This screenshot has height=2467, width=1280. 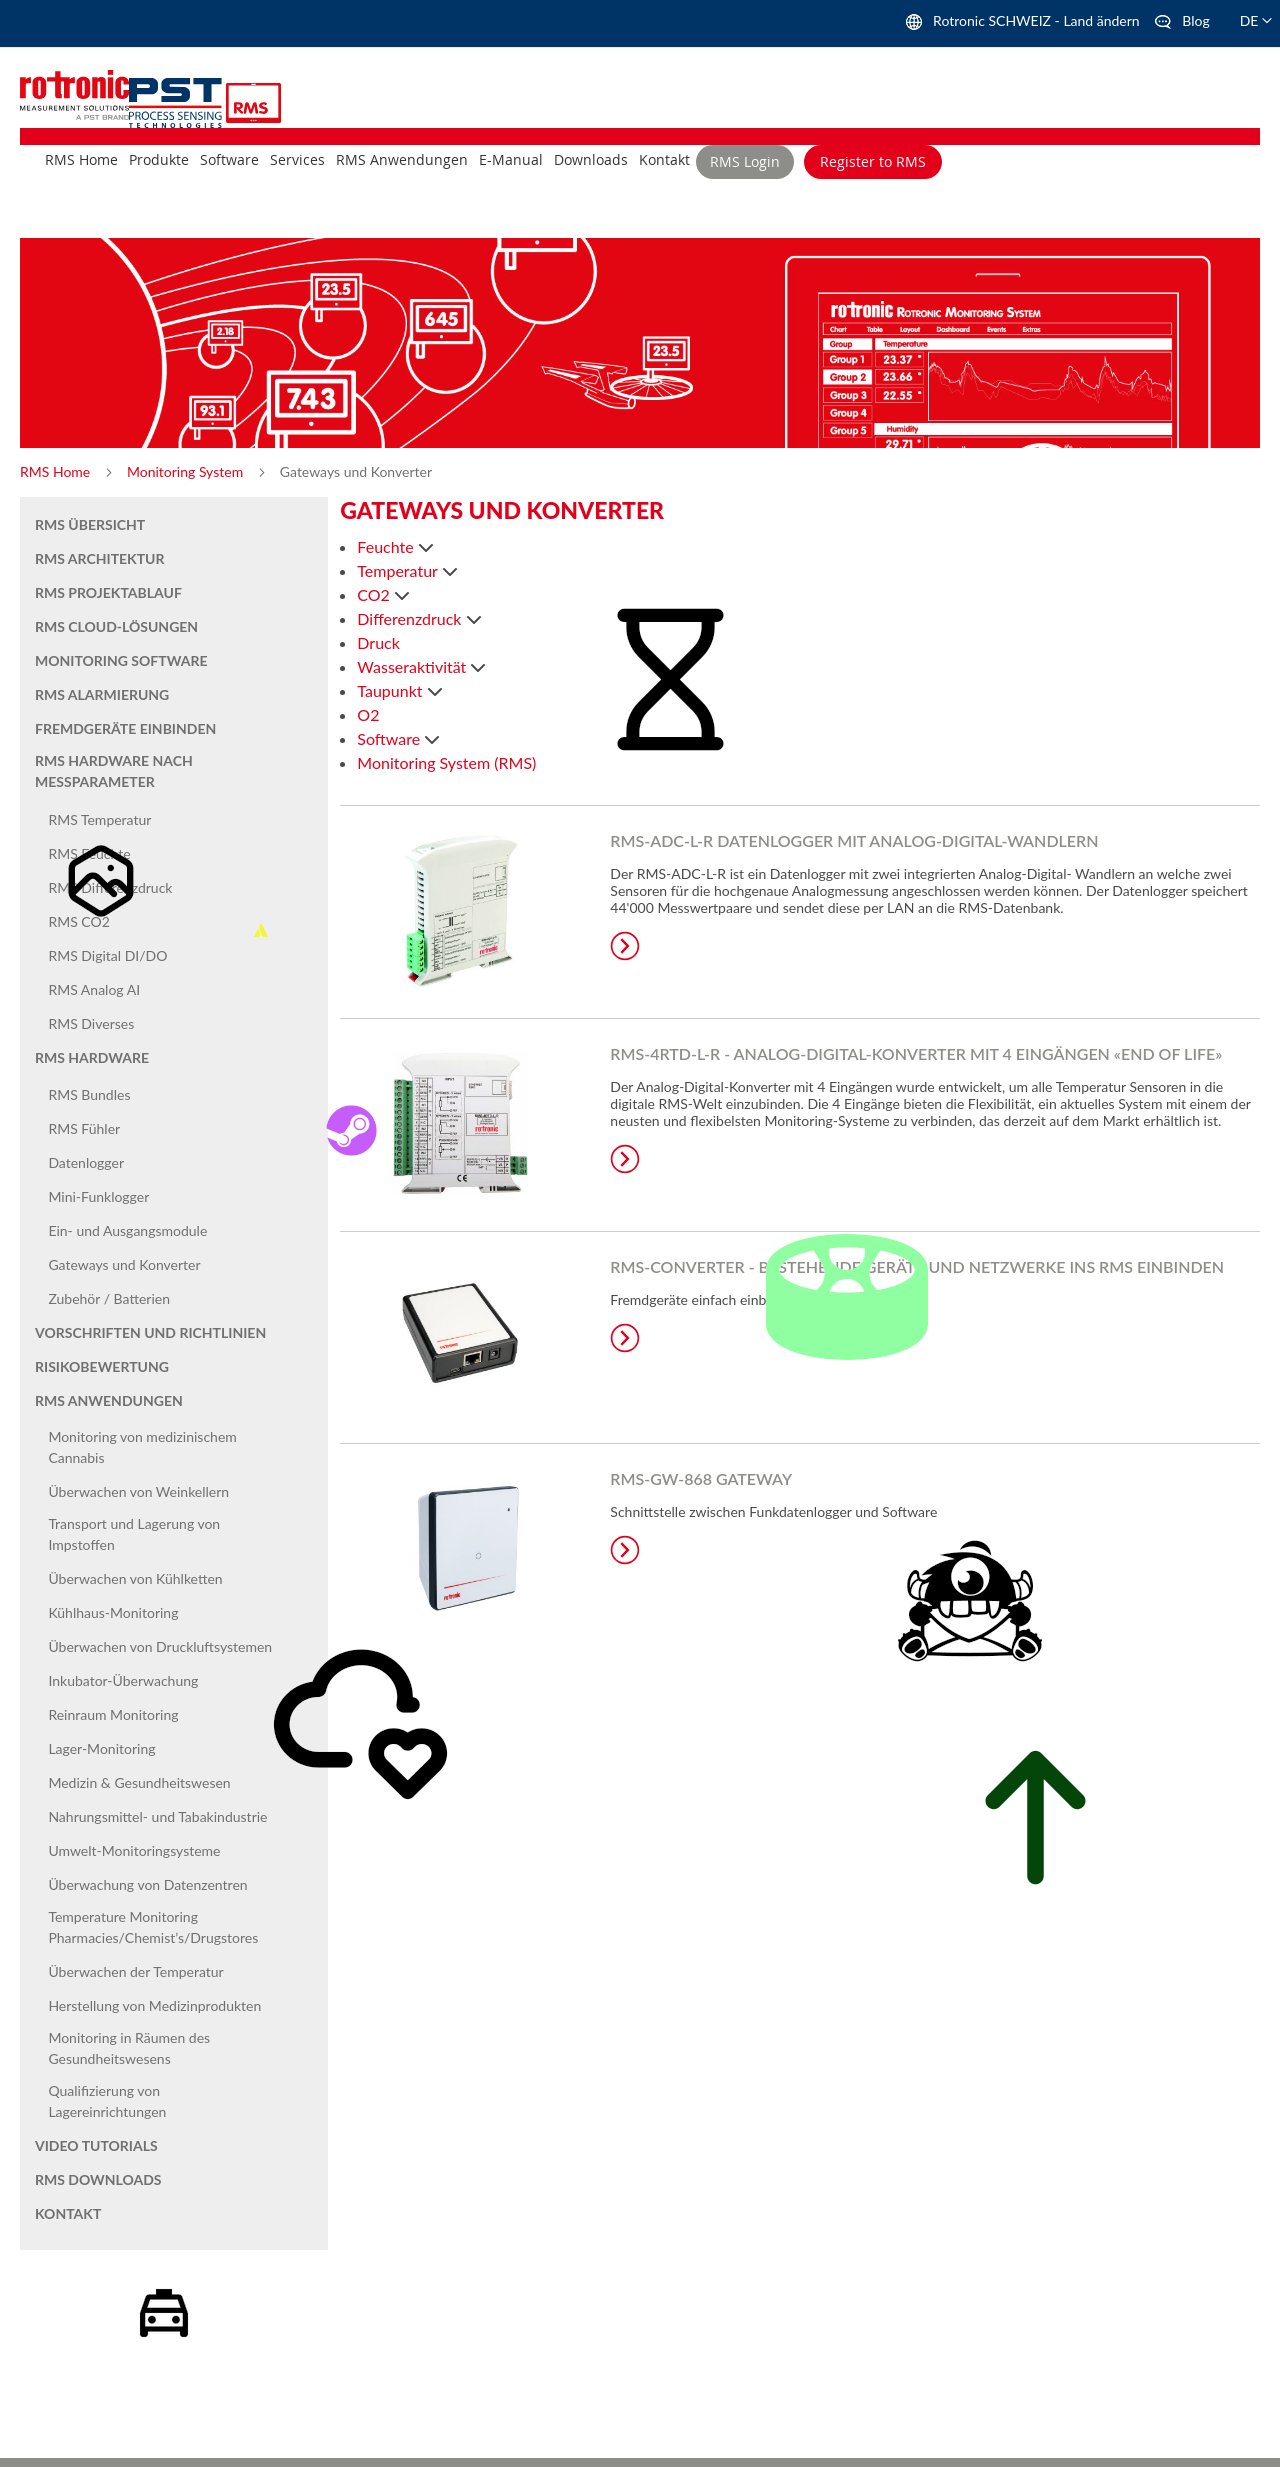 What do you see at coordinates (261, 930) in the screenshot?
I see `atlassian company logo` at bounding box center [261, 930].